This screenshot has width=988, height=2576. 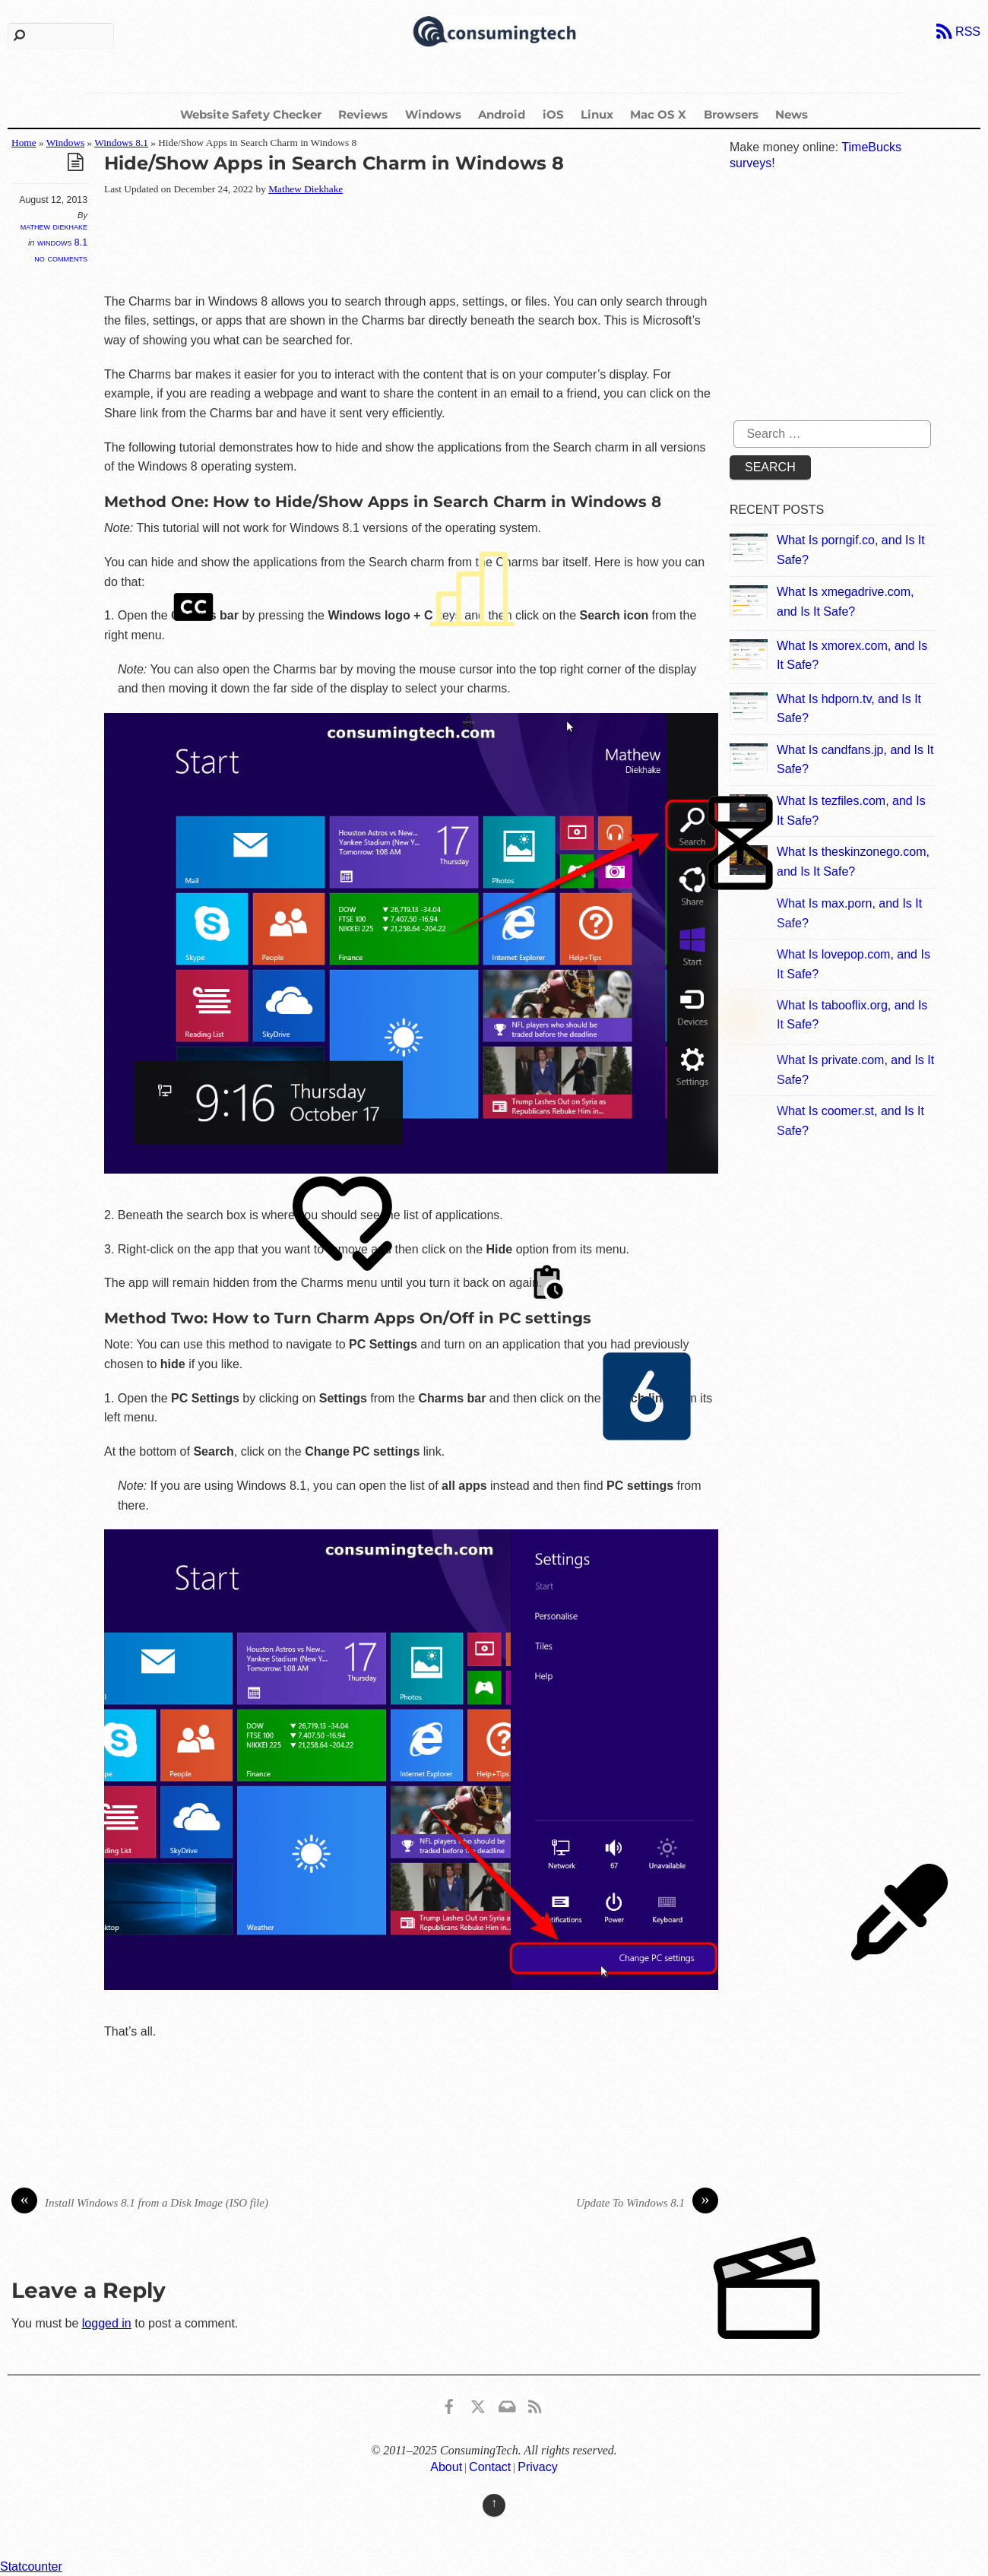 What do you see at coordinates (342, 1221) in the screenshot?
I see `item added to favorites successfully` at bounding box center [342, 1221].